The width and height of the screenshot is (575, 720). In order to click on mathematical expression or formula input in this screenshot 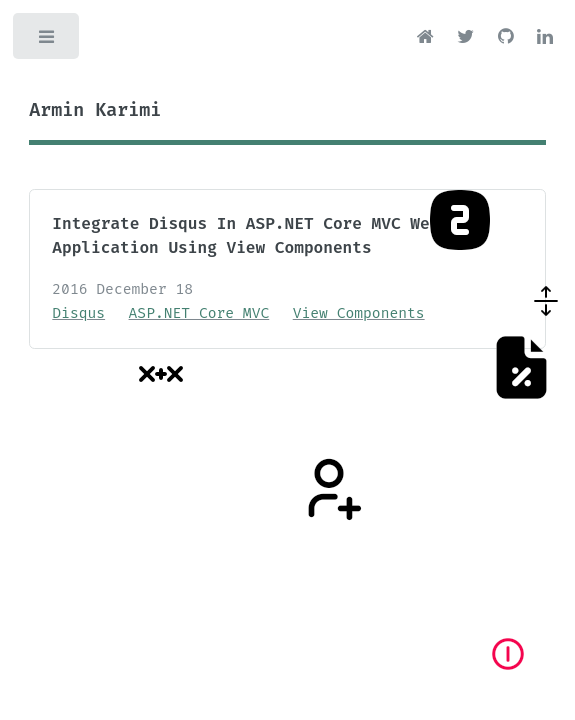, I will do `click(161, 374)`.